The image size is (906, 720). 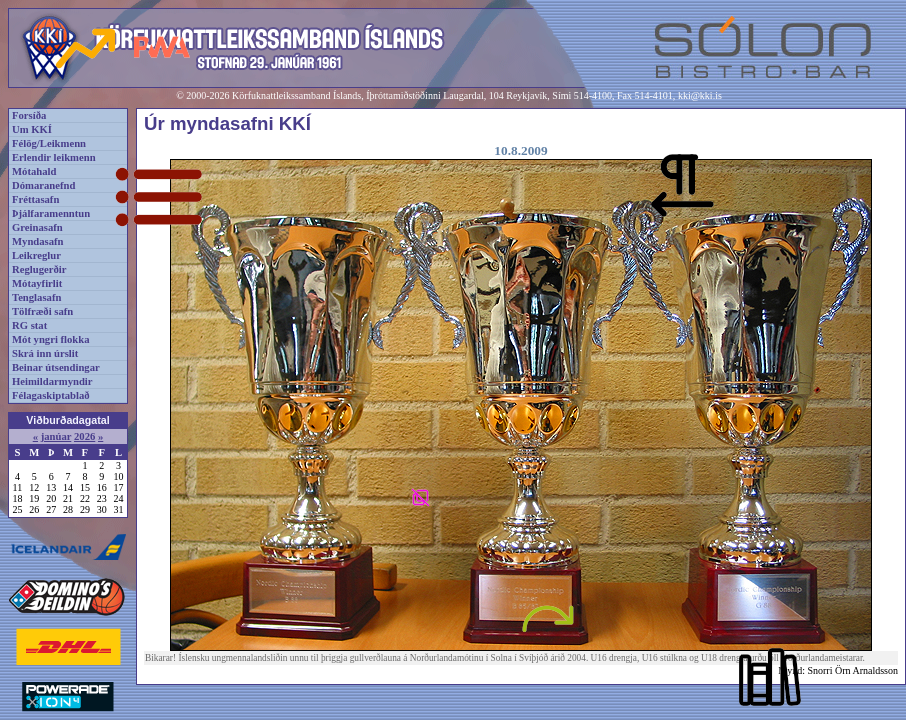 I want to click on progressive web app logo, so click(x=162, y=47).